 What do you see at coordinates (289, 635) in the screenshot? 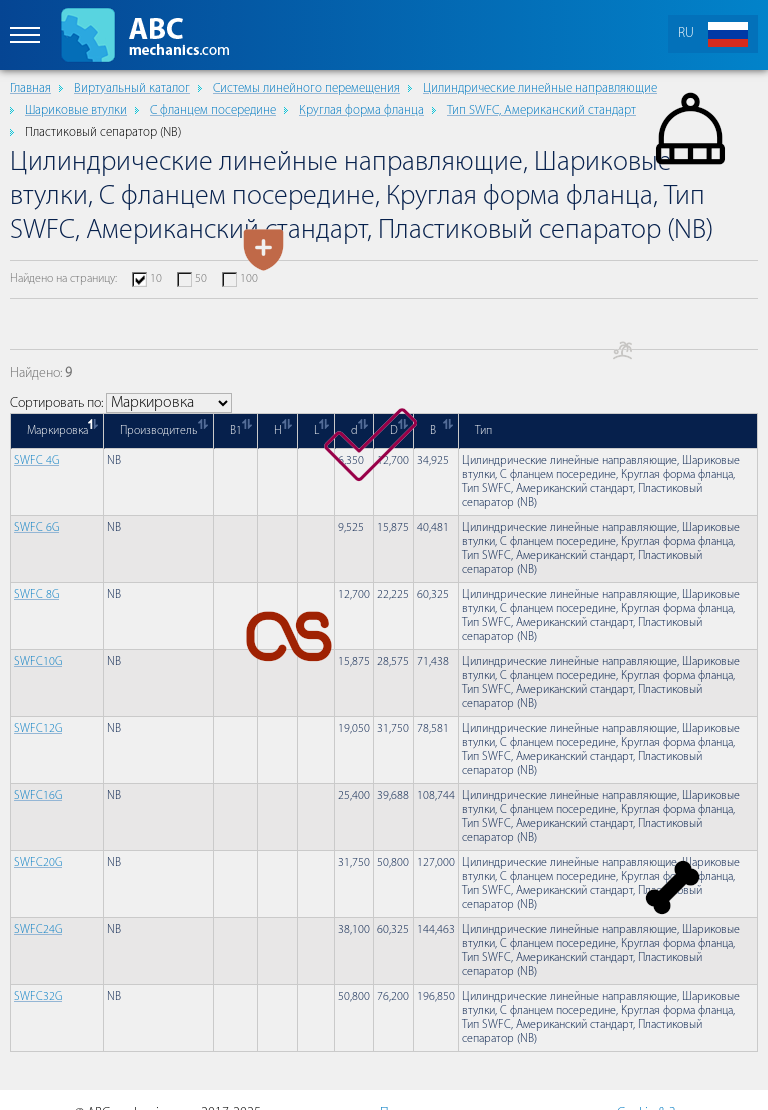
I see `connect to Last.fm account` at bounding box center [289, 635].